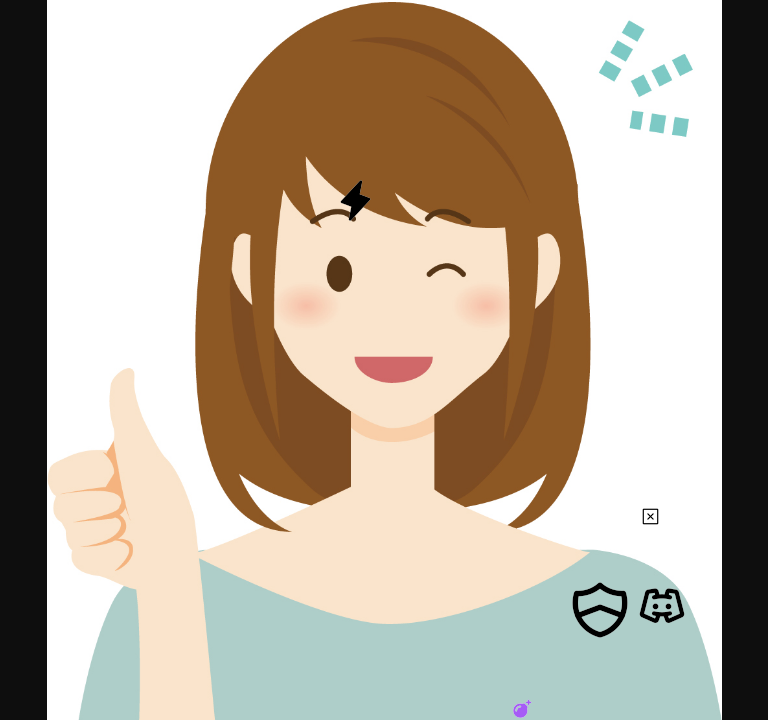 This screenshot has width=768, height=720. Describe the element at coordinates (662, 605) in the screenshot. I see `open Discord` at that location.